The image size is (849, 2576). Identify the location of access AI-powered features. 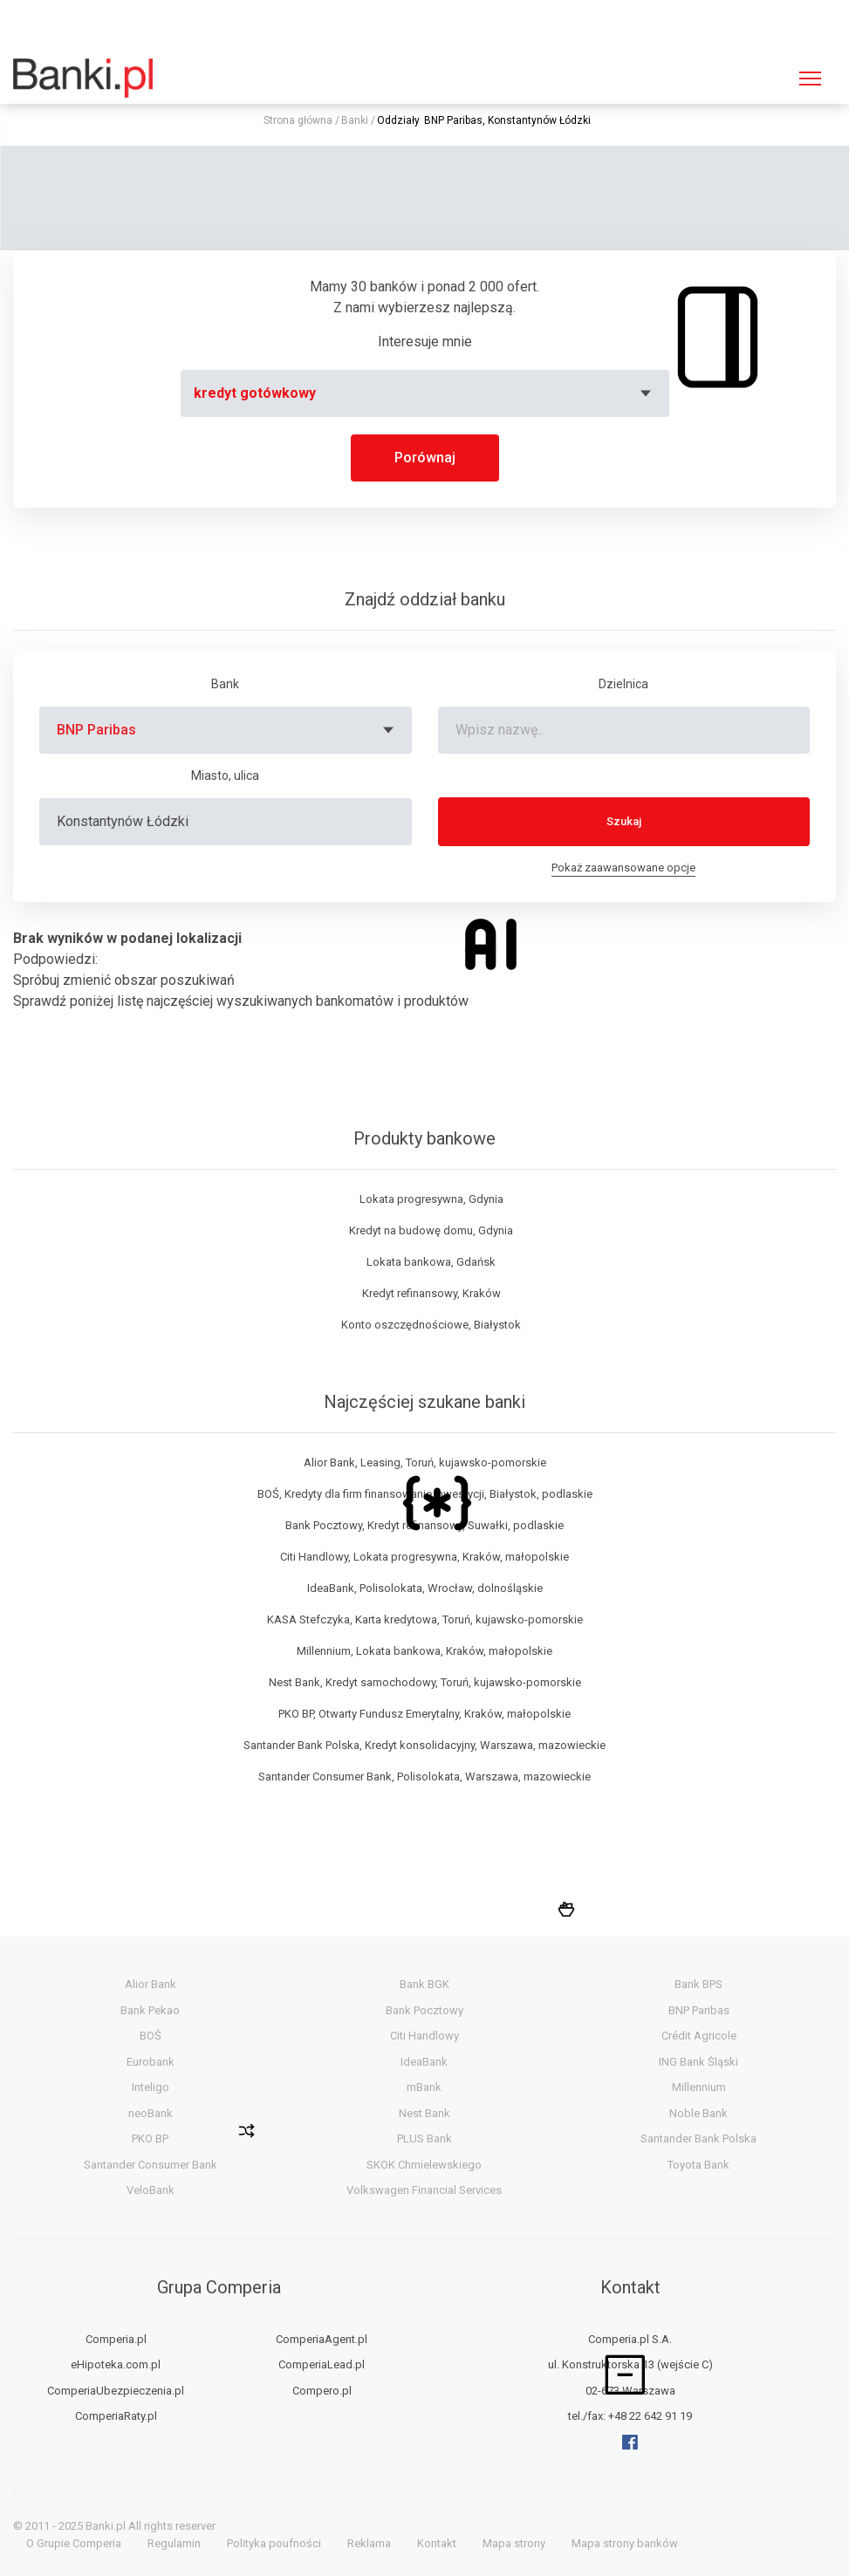
(490, 944).